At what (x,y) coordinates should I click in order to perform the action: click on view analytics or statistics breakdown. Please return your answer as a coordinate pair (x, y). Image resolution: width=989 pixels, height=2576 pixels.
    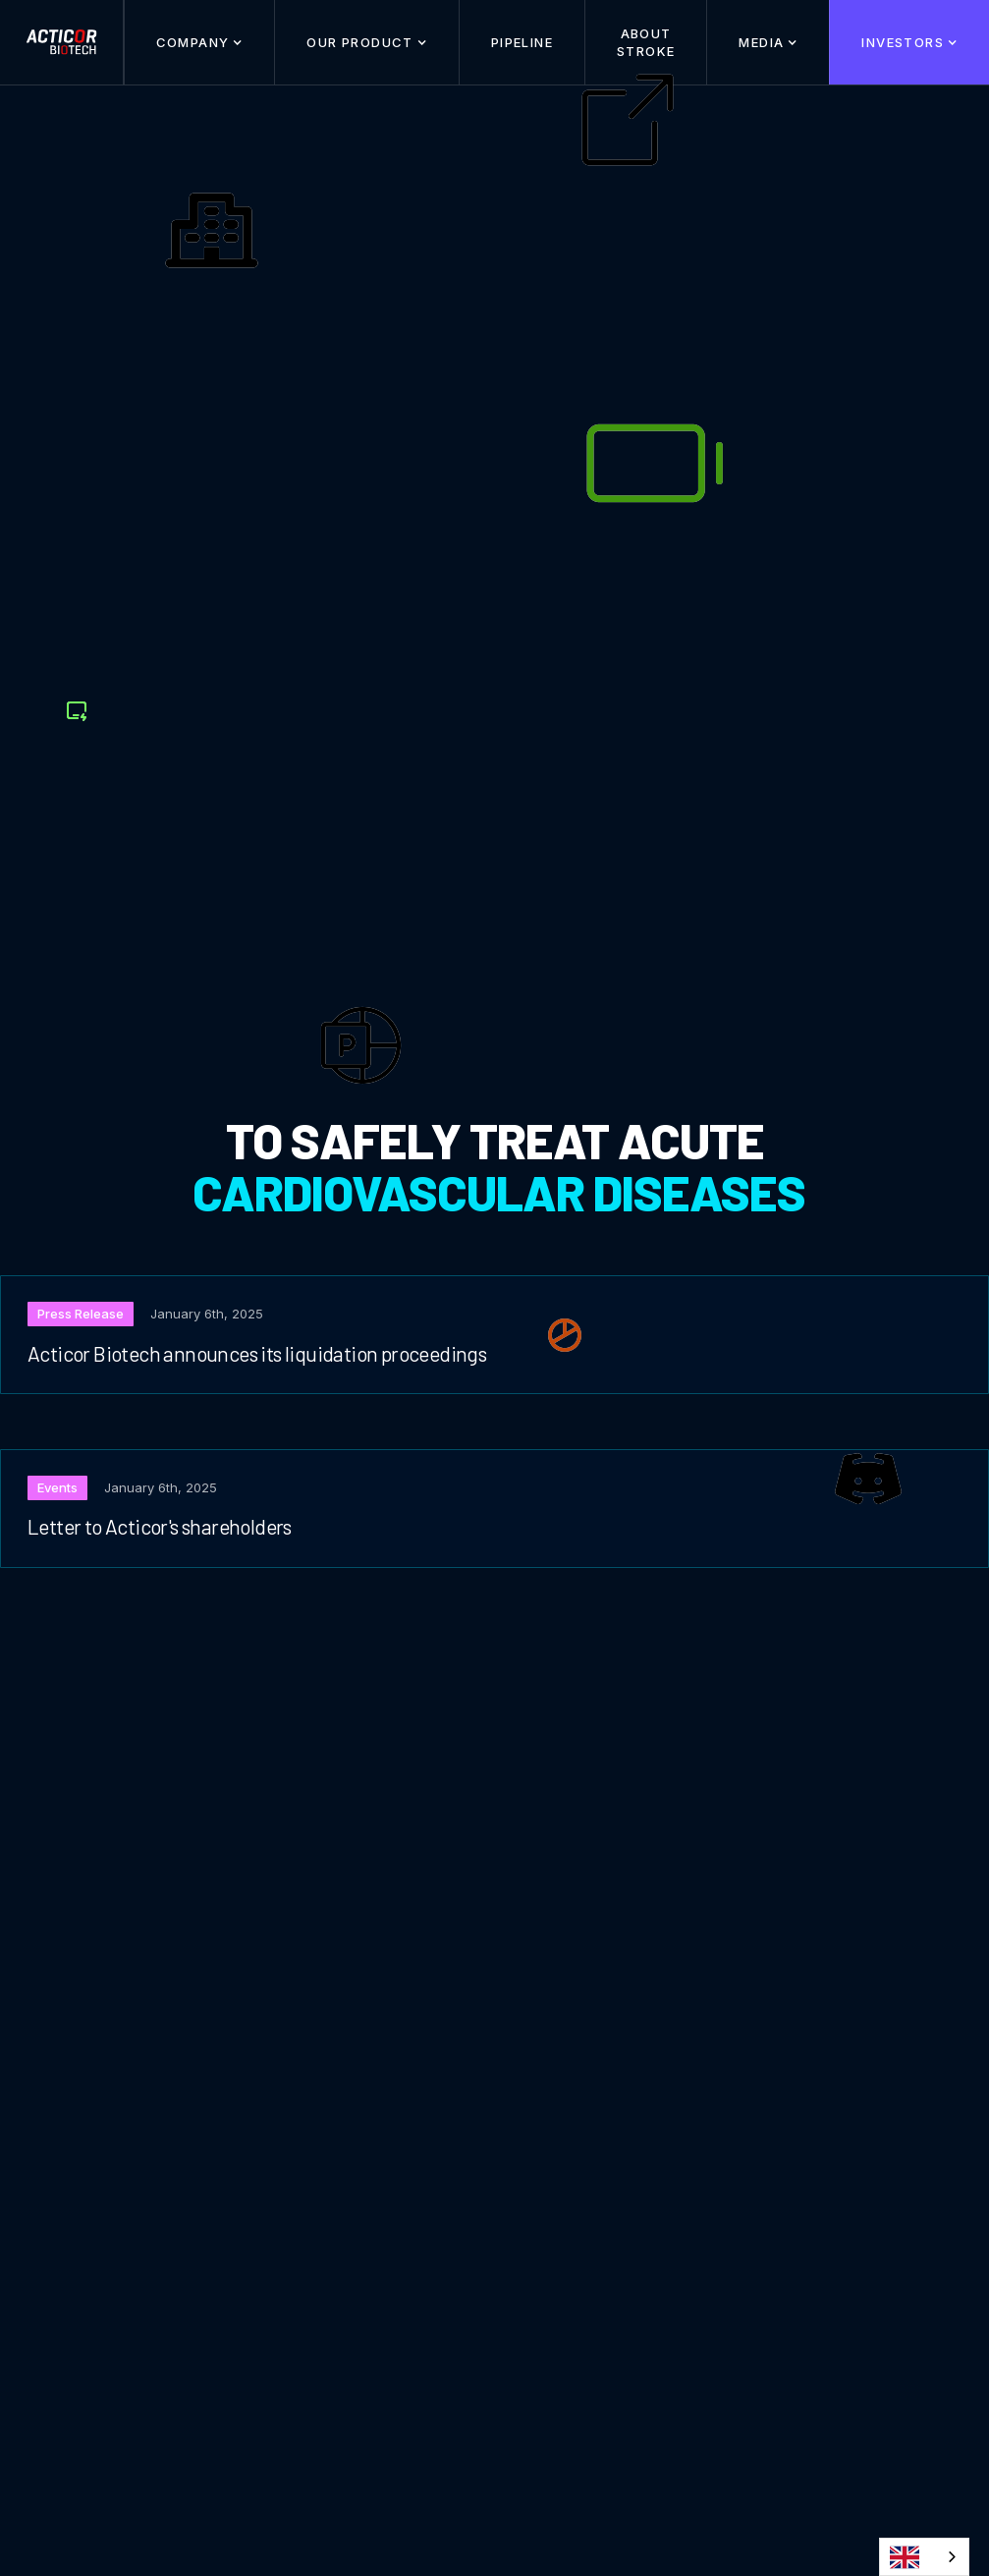
    Looking at the image, I should click on (565, 1335).